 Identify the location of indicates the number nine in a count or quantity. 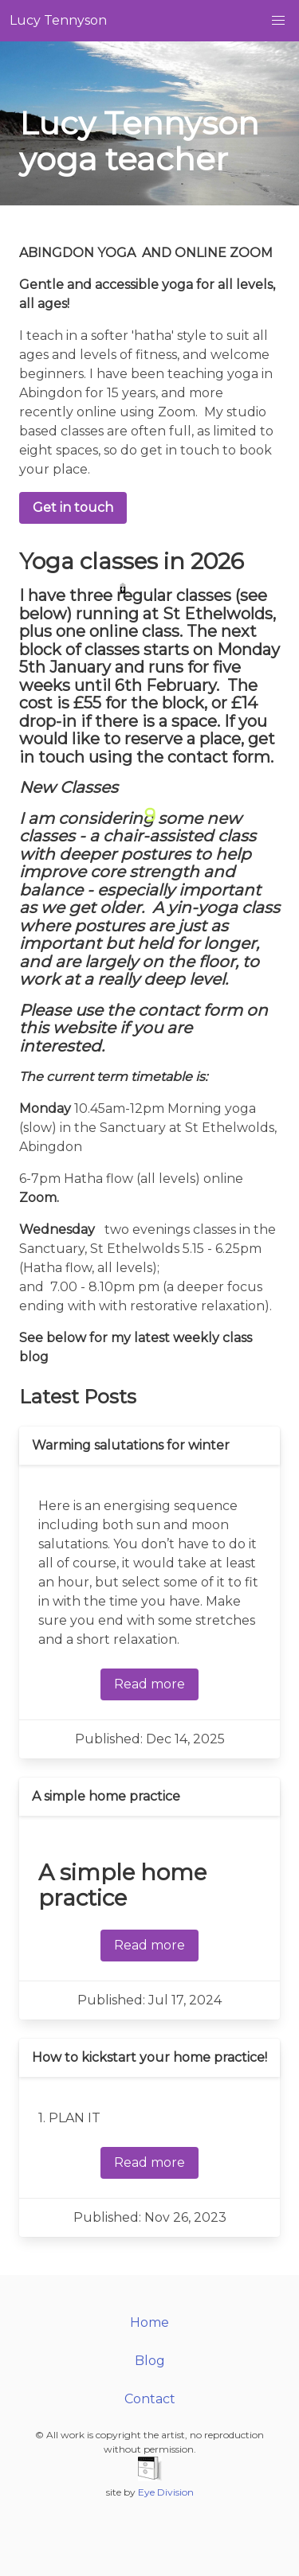
(150, 814).